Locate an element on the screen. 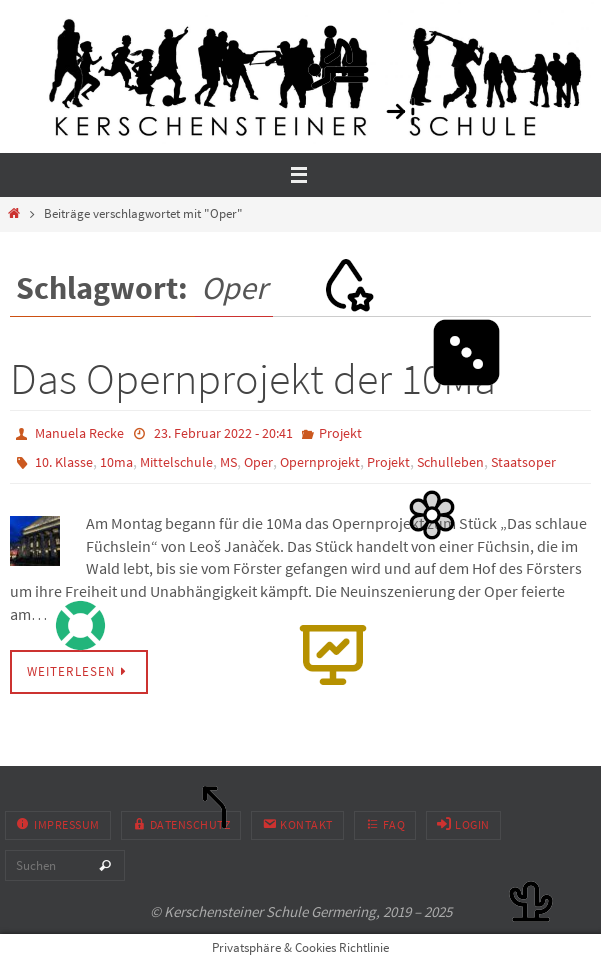  start or view a presentation is located at coordinates (333, 655).